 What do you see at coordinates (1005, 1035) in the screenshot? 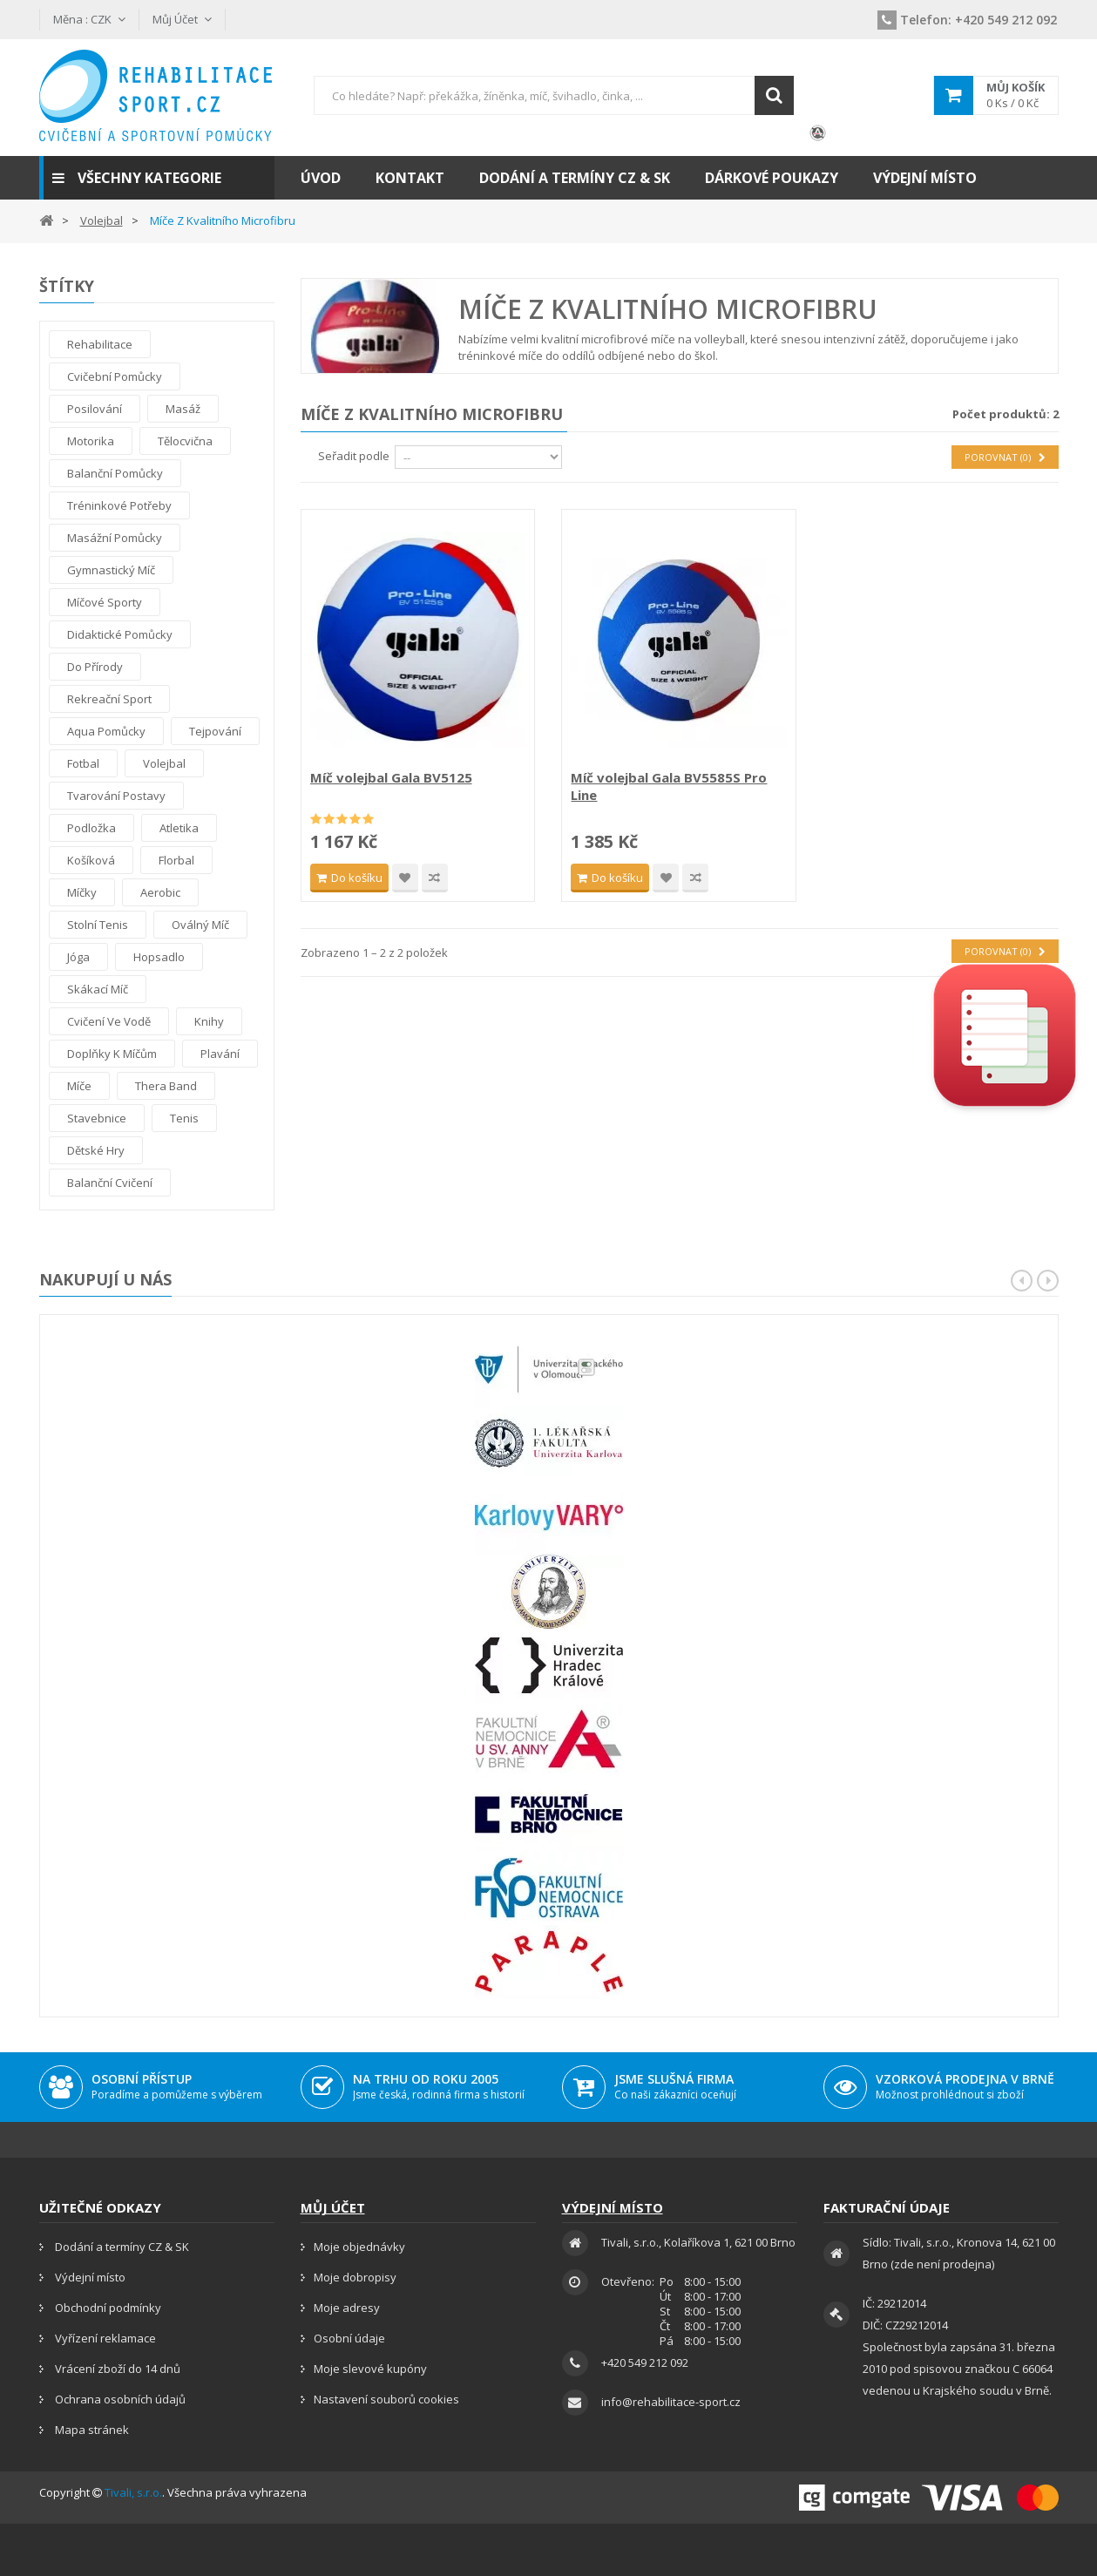
I see `open kompare file comparison tool` at bounding box center [1005, 1035].